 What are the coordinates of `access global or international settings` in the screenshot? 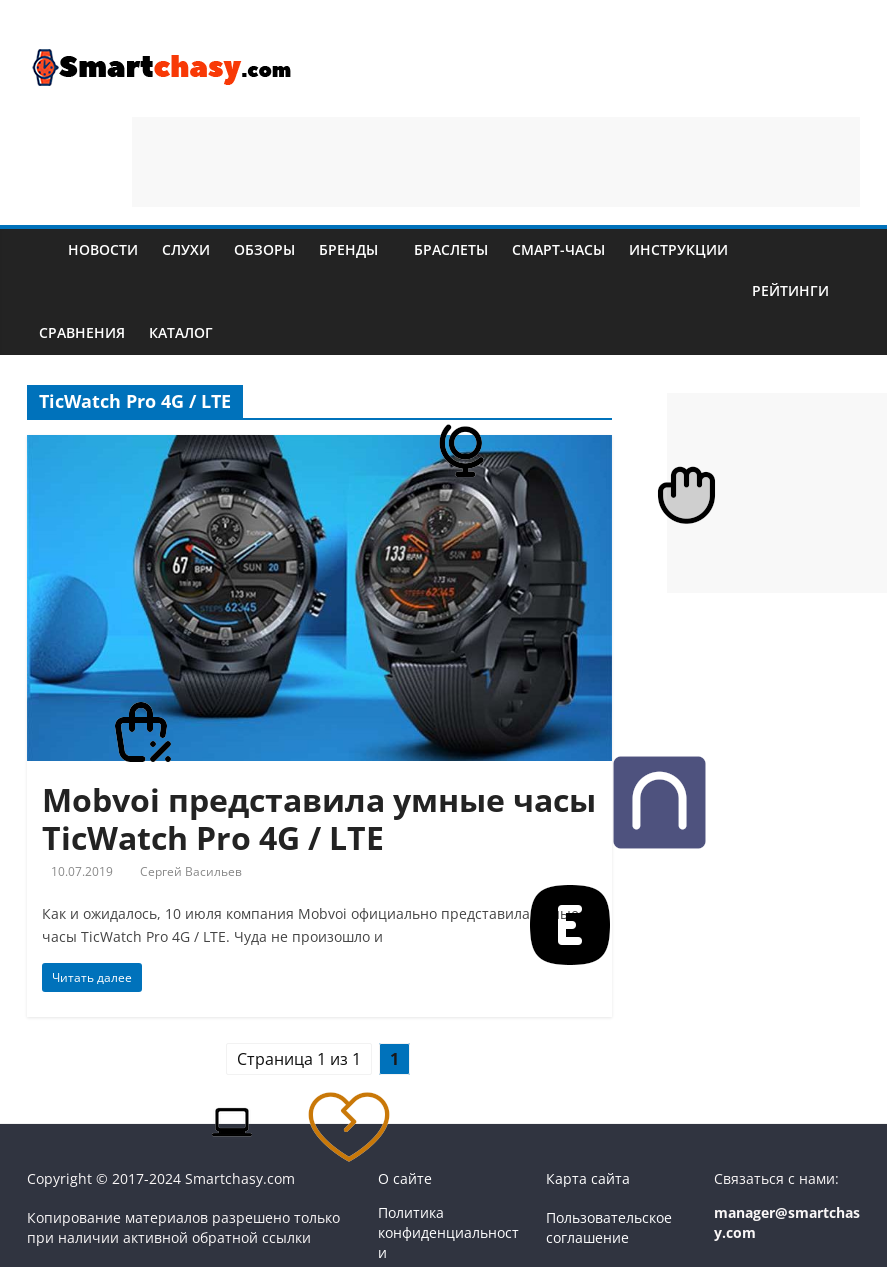 It's located at (463, 448).